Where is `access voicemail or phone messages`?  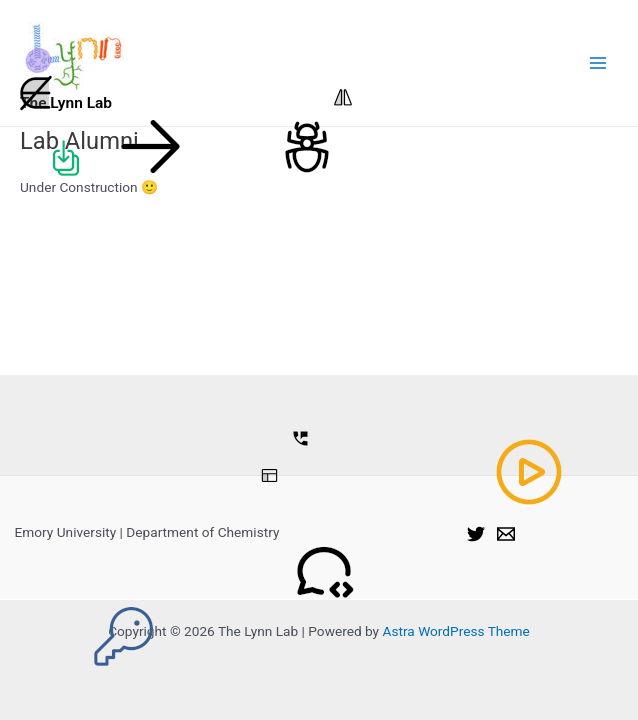 access voicemail or phone messages is located at coordinates (300, 438).